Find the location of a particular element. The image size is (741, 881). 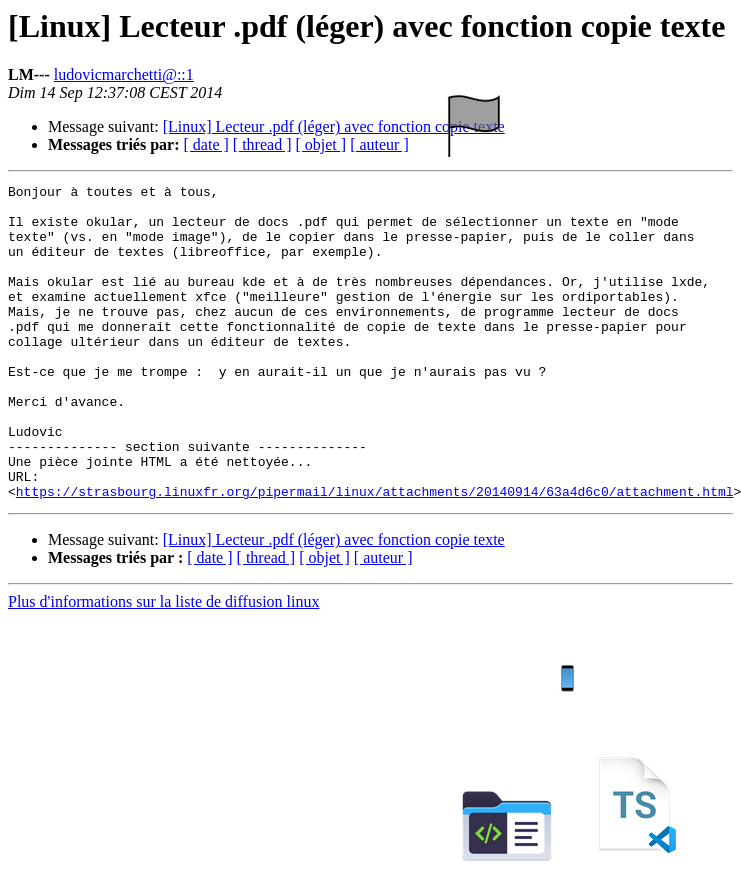

typescript file associated with visual studio code is located at coordinates (634, 805).